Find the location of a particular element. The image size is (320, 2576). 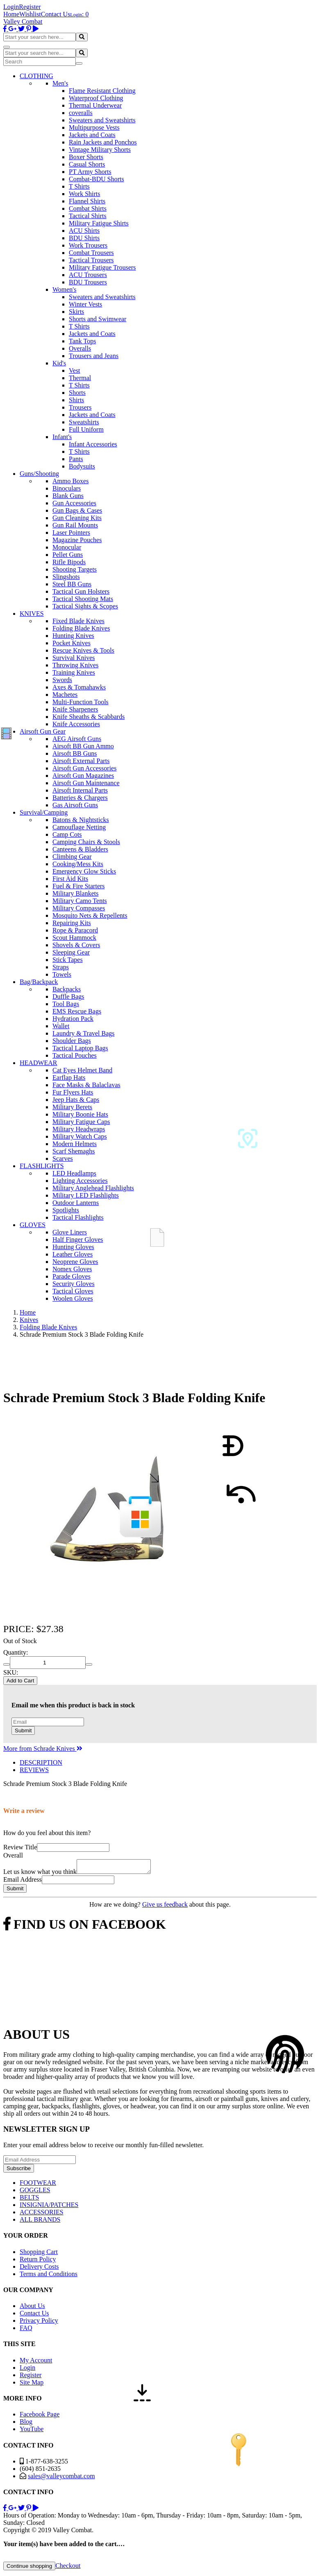

activate live view mode for real-time location tracking is located at coordinates (247, 1138).